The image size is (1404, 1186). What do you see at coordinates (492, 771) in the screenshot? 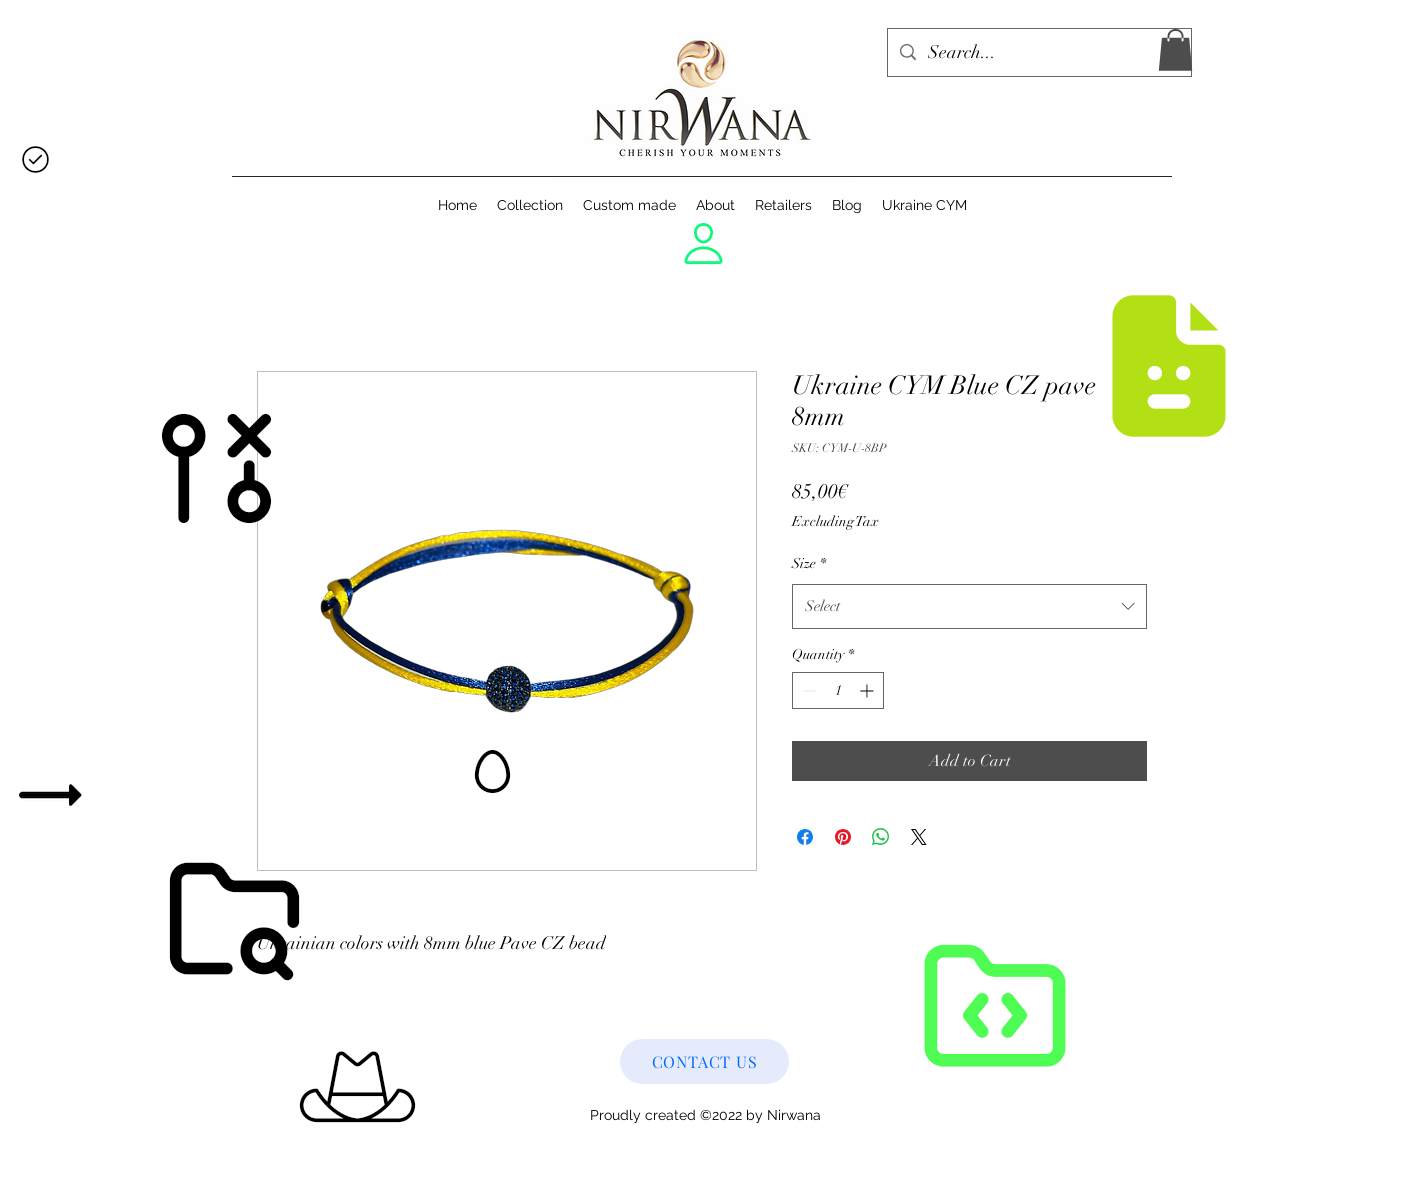
I see `indicates breakfast or food-related content` at bounding box center [492, 771].